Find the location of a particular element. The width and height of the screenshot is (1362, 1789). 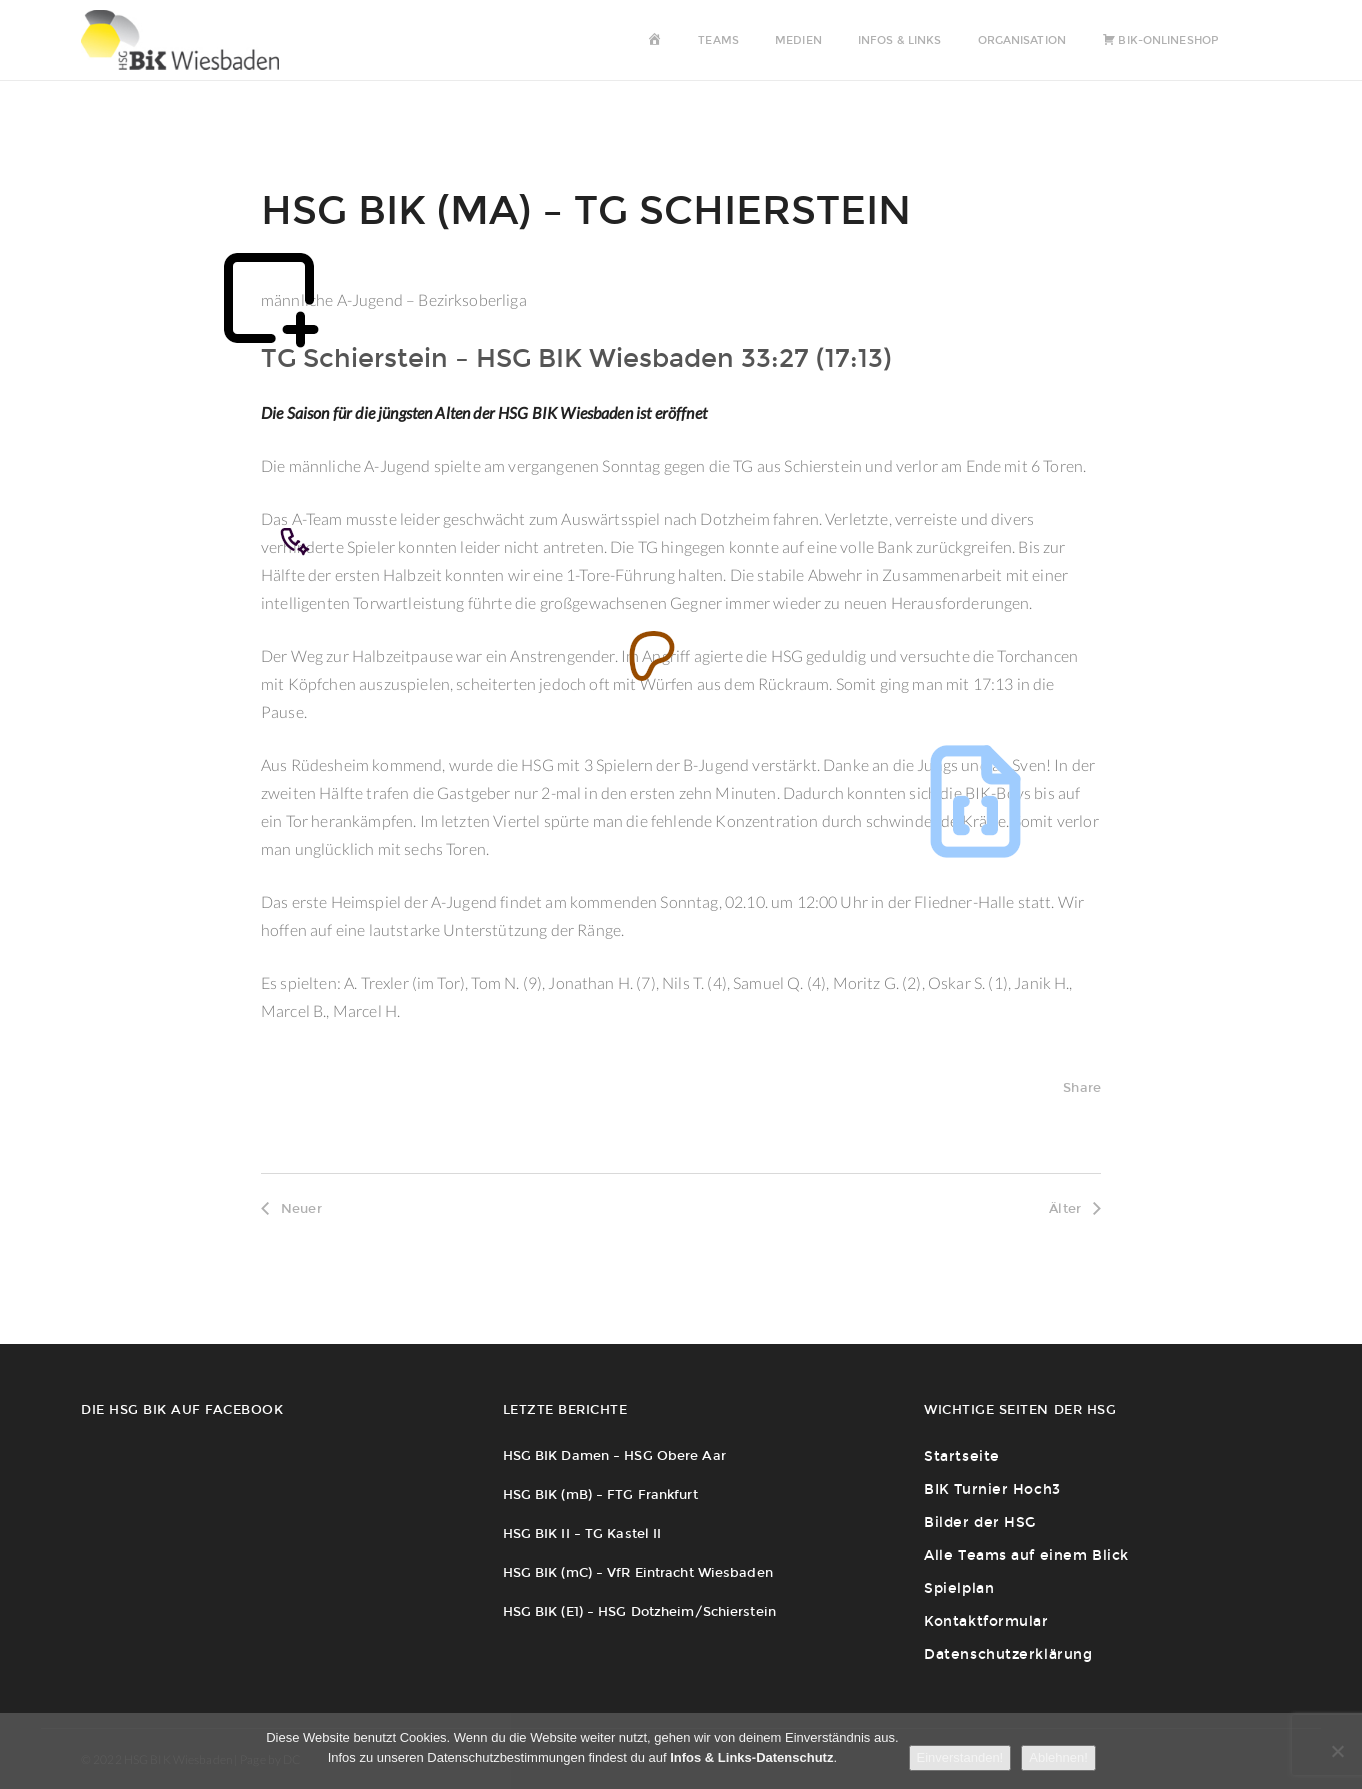

visit patreon page is located at coordinates (652, 656).